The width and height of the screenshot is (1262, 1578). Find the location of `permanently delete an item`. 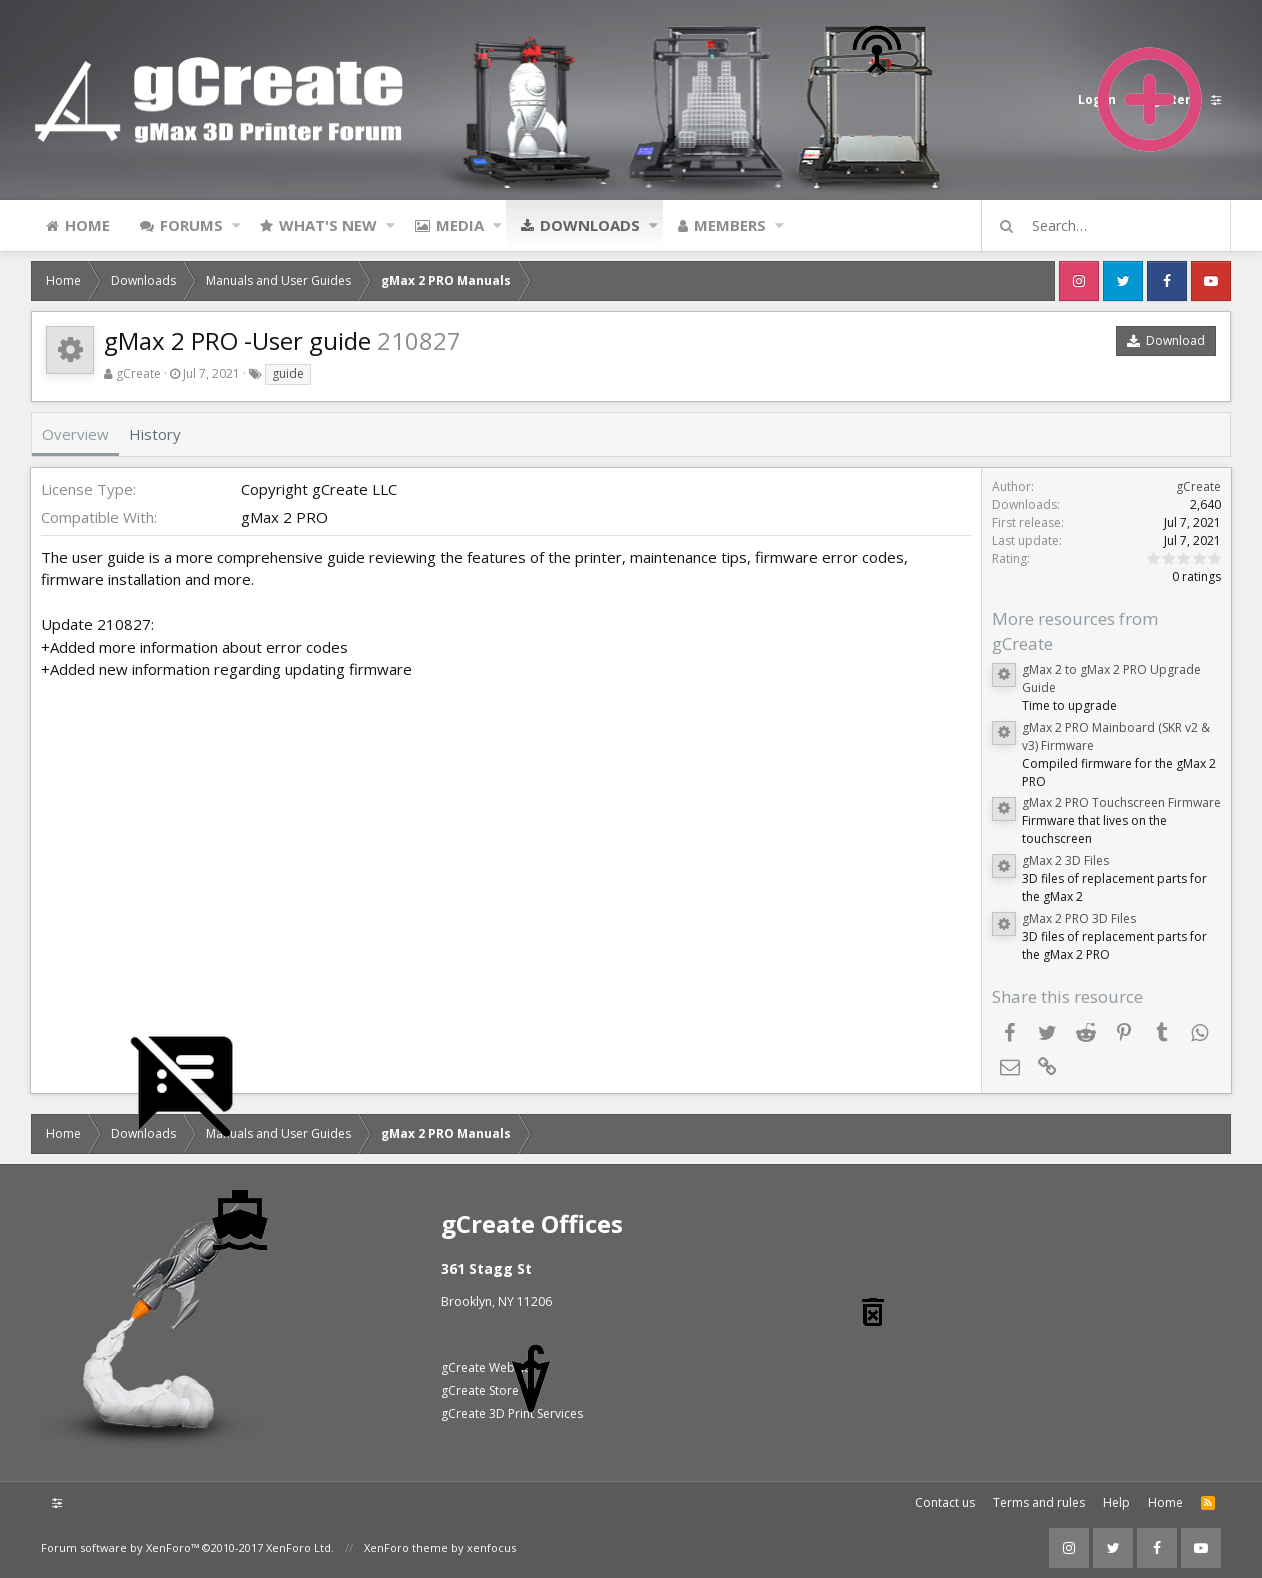

permanently delete an item is located at coordinates (873, 1312).